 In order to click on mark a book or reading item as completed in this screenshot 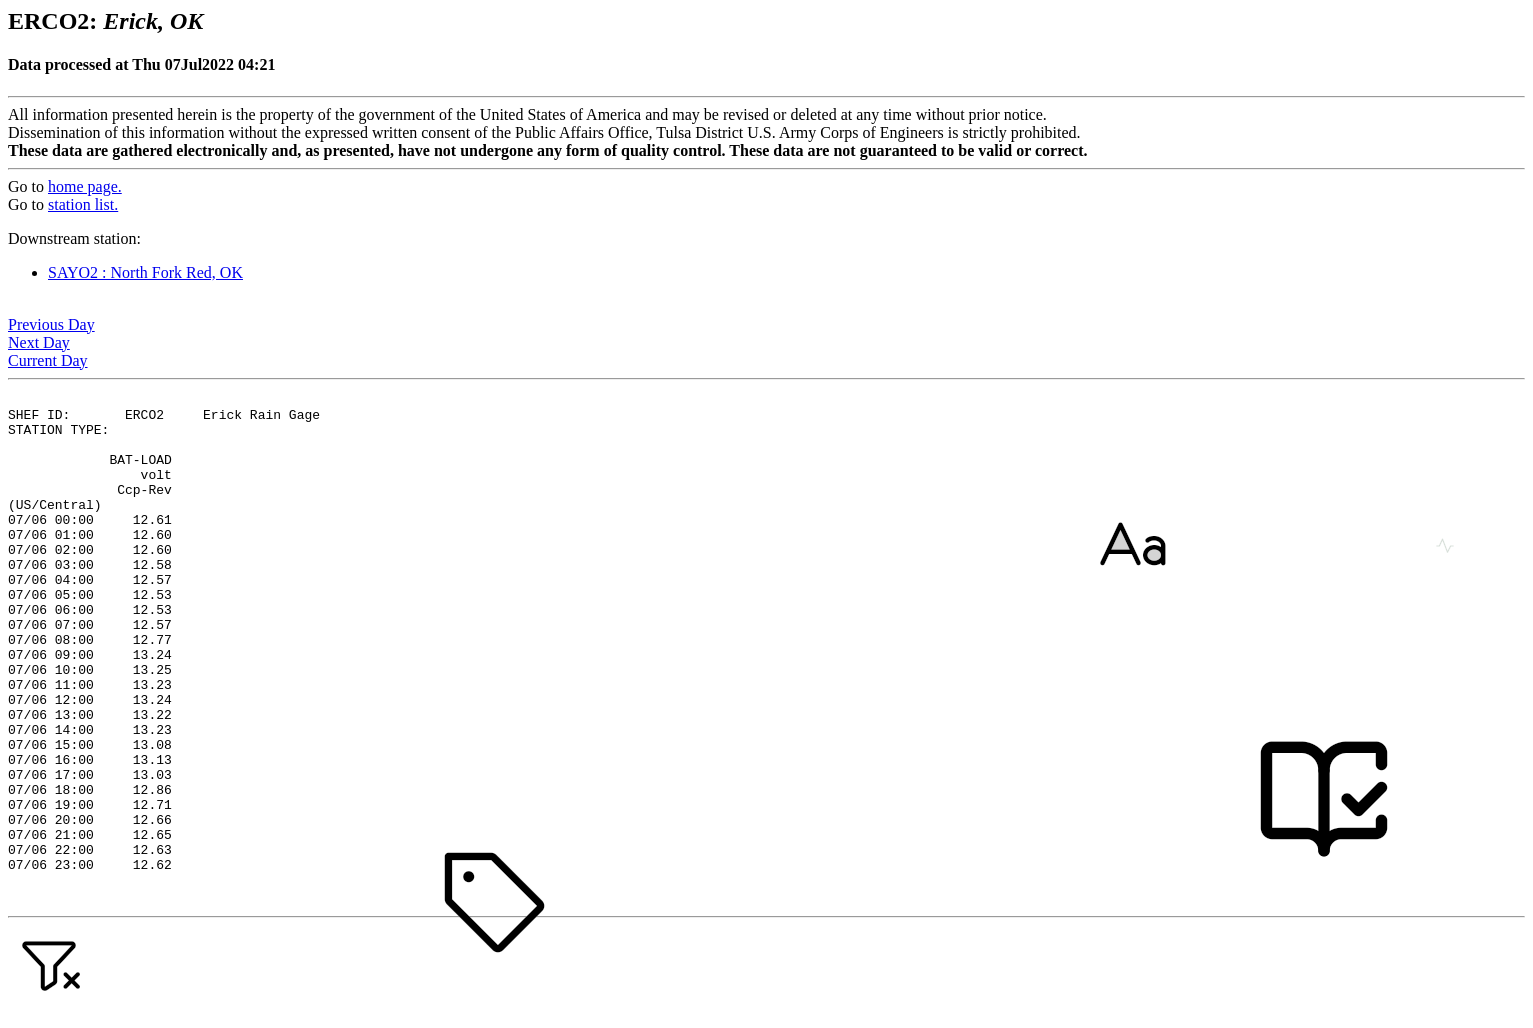, I will do `click(1324, 799)`.